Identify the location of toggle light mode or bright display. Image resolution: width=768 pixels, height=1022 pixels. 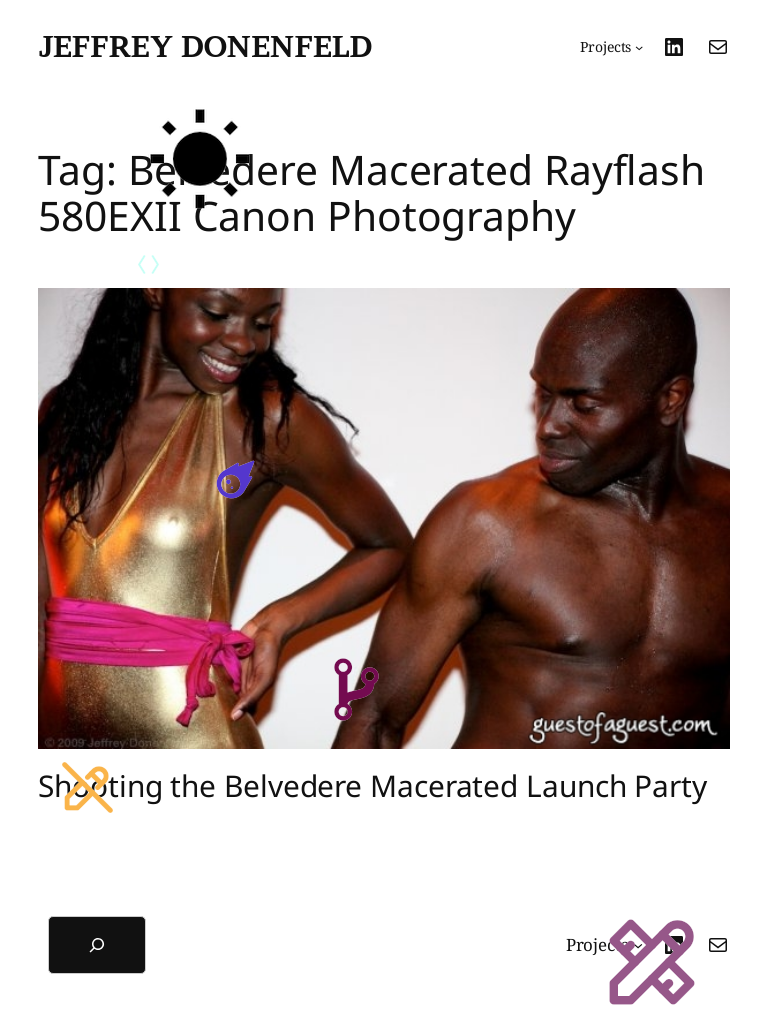
(200, 161).